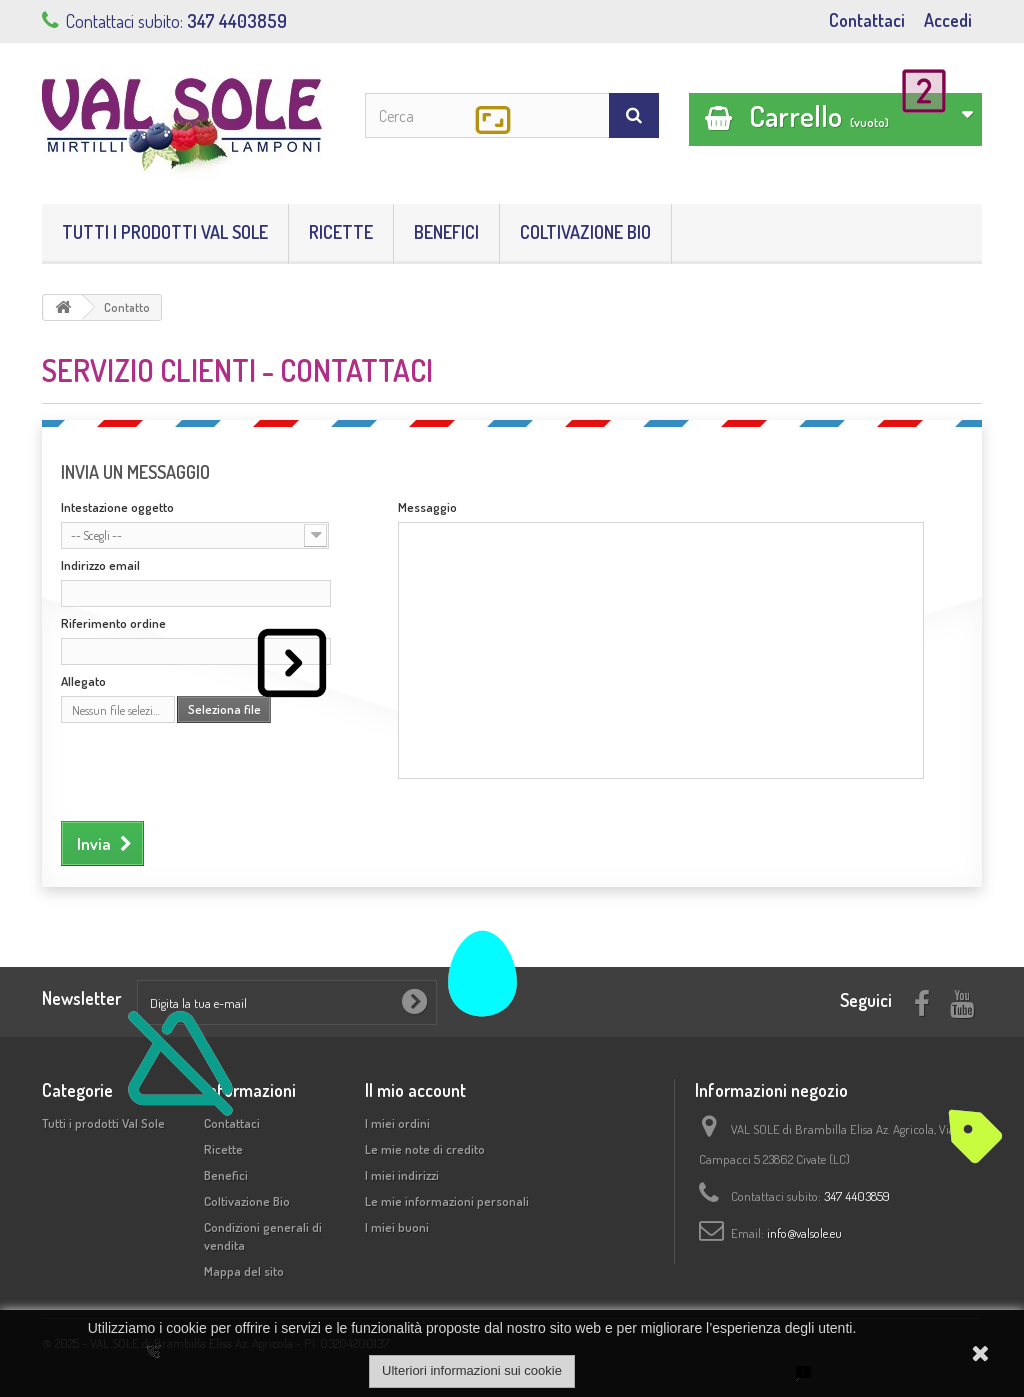 The height and width of the screenshot is (1397, 1024). What do you see at coordinates (493, 120) in the screenshot?
I see `adjust aspect ratio settings` at bounding box center [493, 120].